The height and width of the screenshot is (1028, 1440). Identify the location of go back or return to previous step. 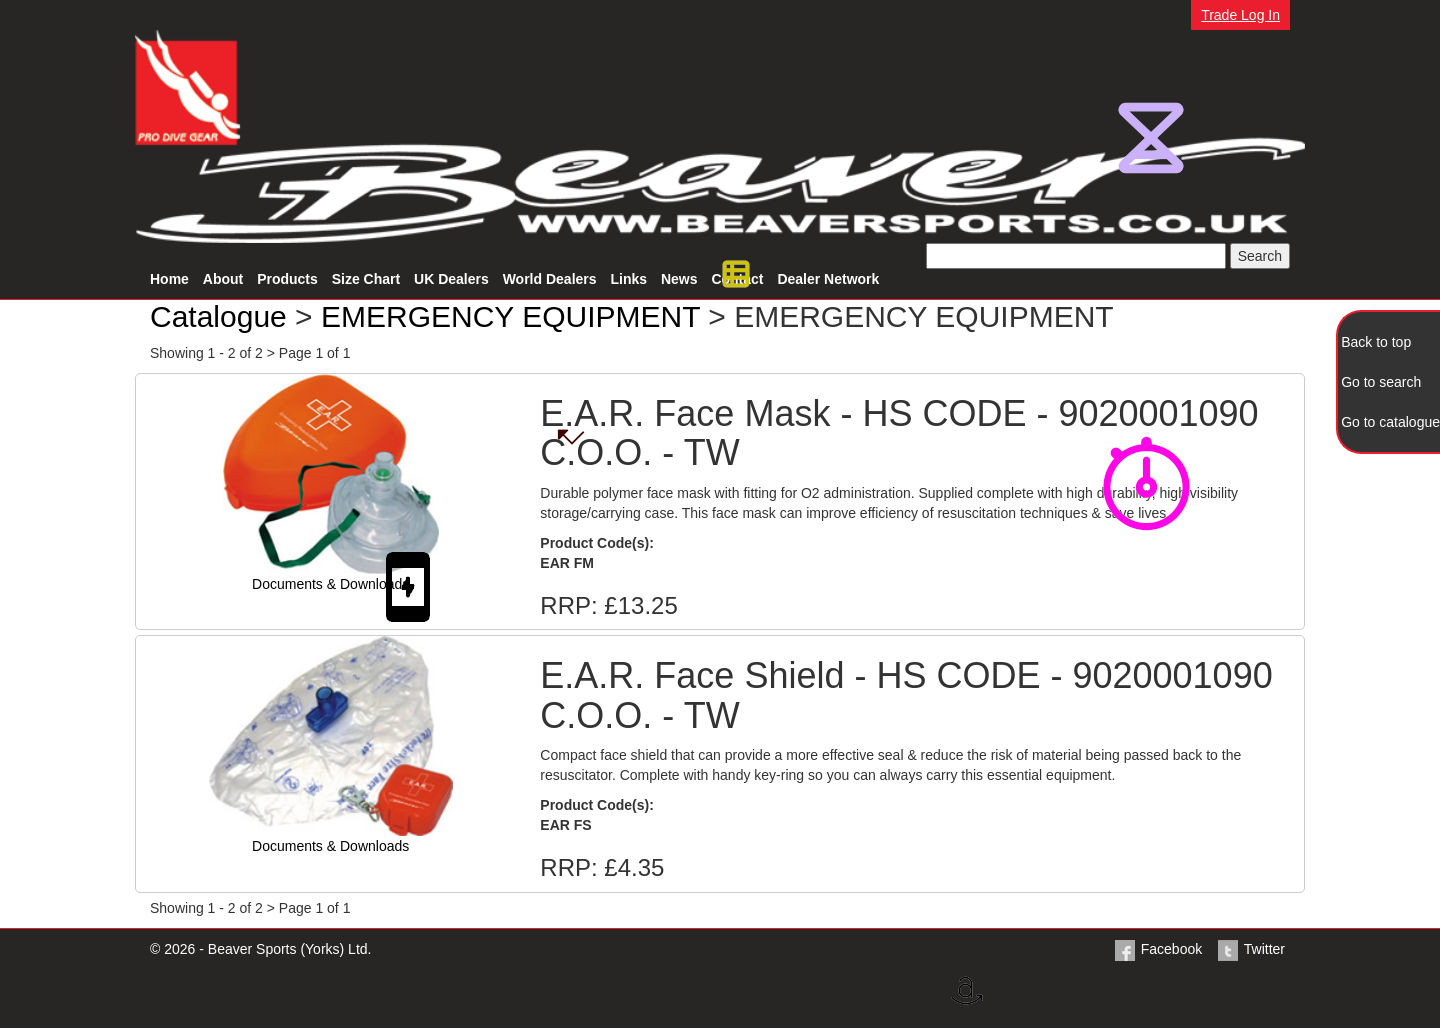
(571, 436).